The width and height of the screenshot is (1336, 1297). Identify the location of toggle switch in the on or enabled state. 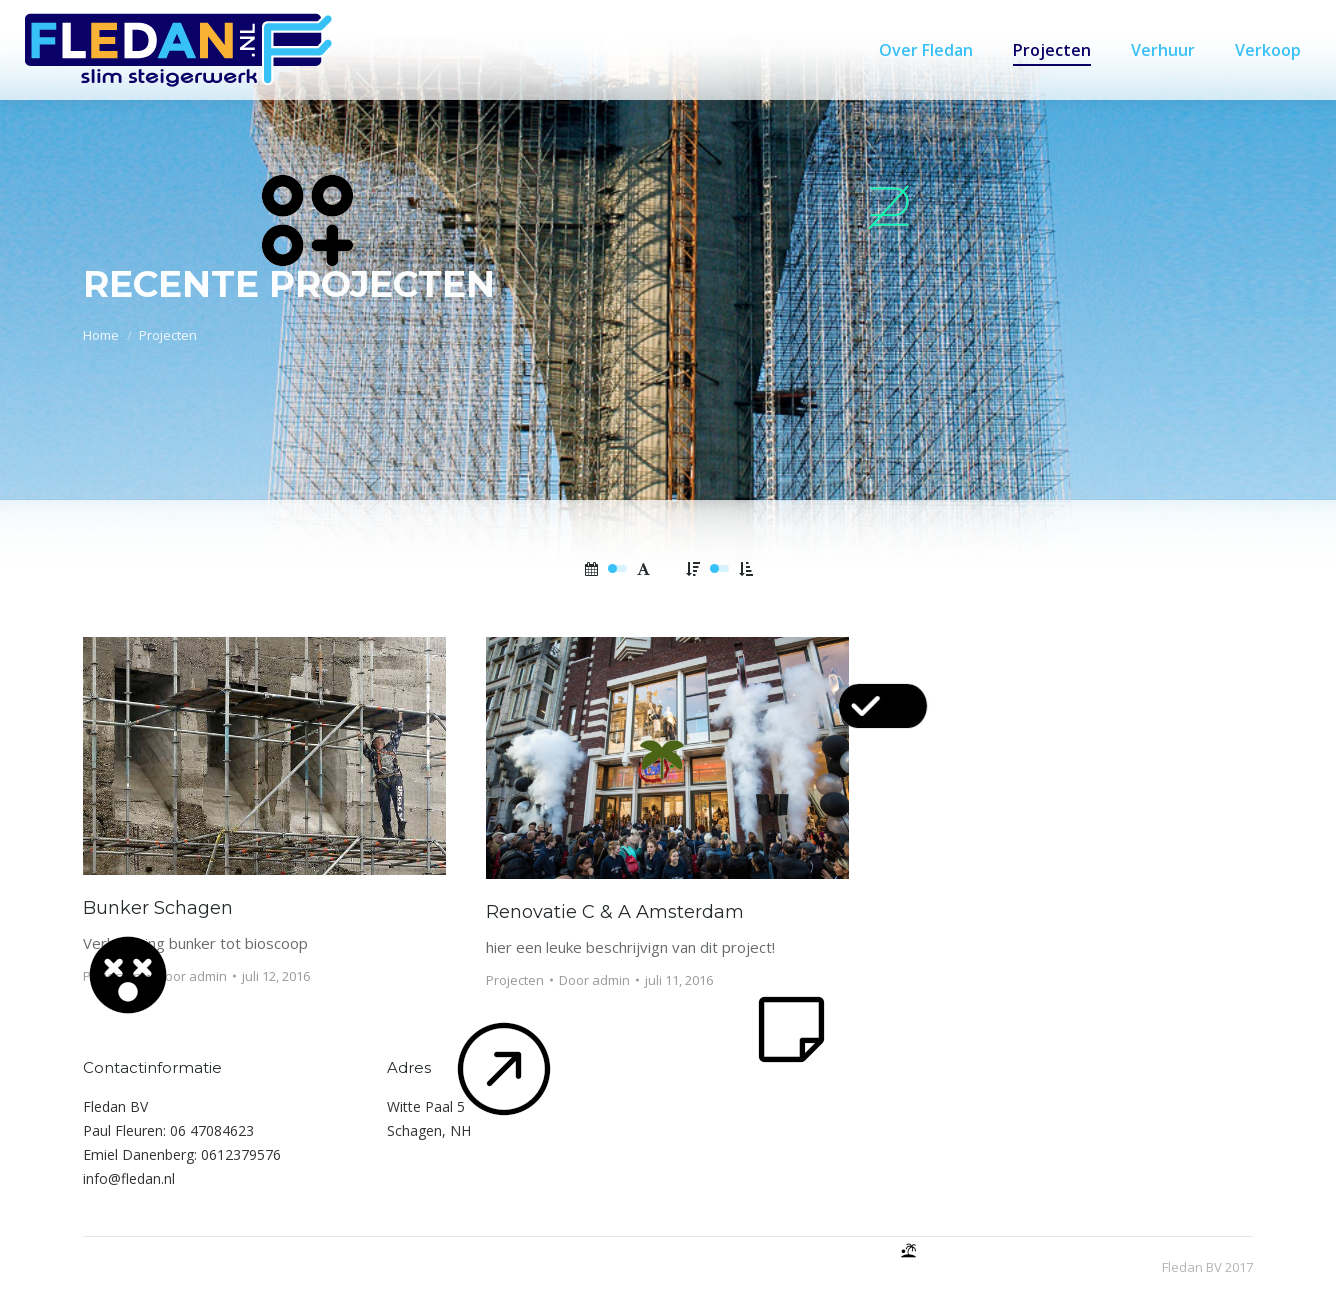
(883, 706).